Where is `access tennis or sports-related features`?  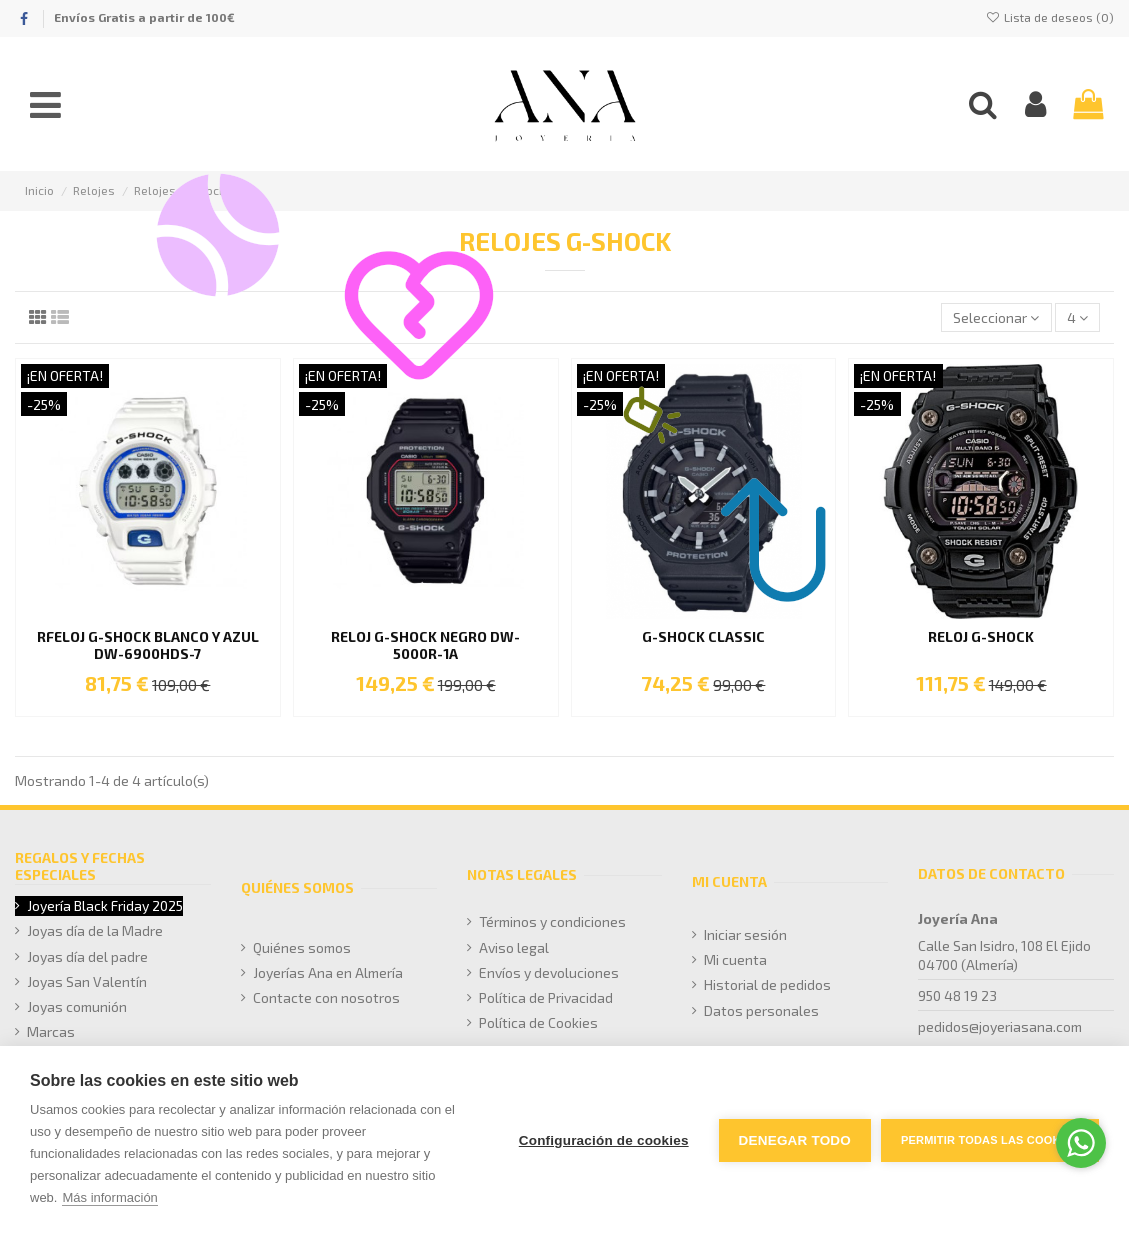
access tennis or sports-related features is located at coordinates (218, 235).